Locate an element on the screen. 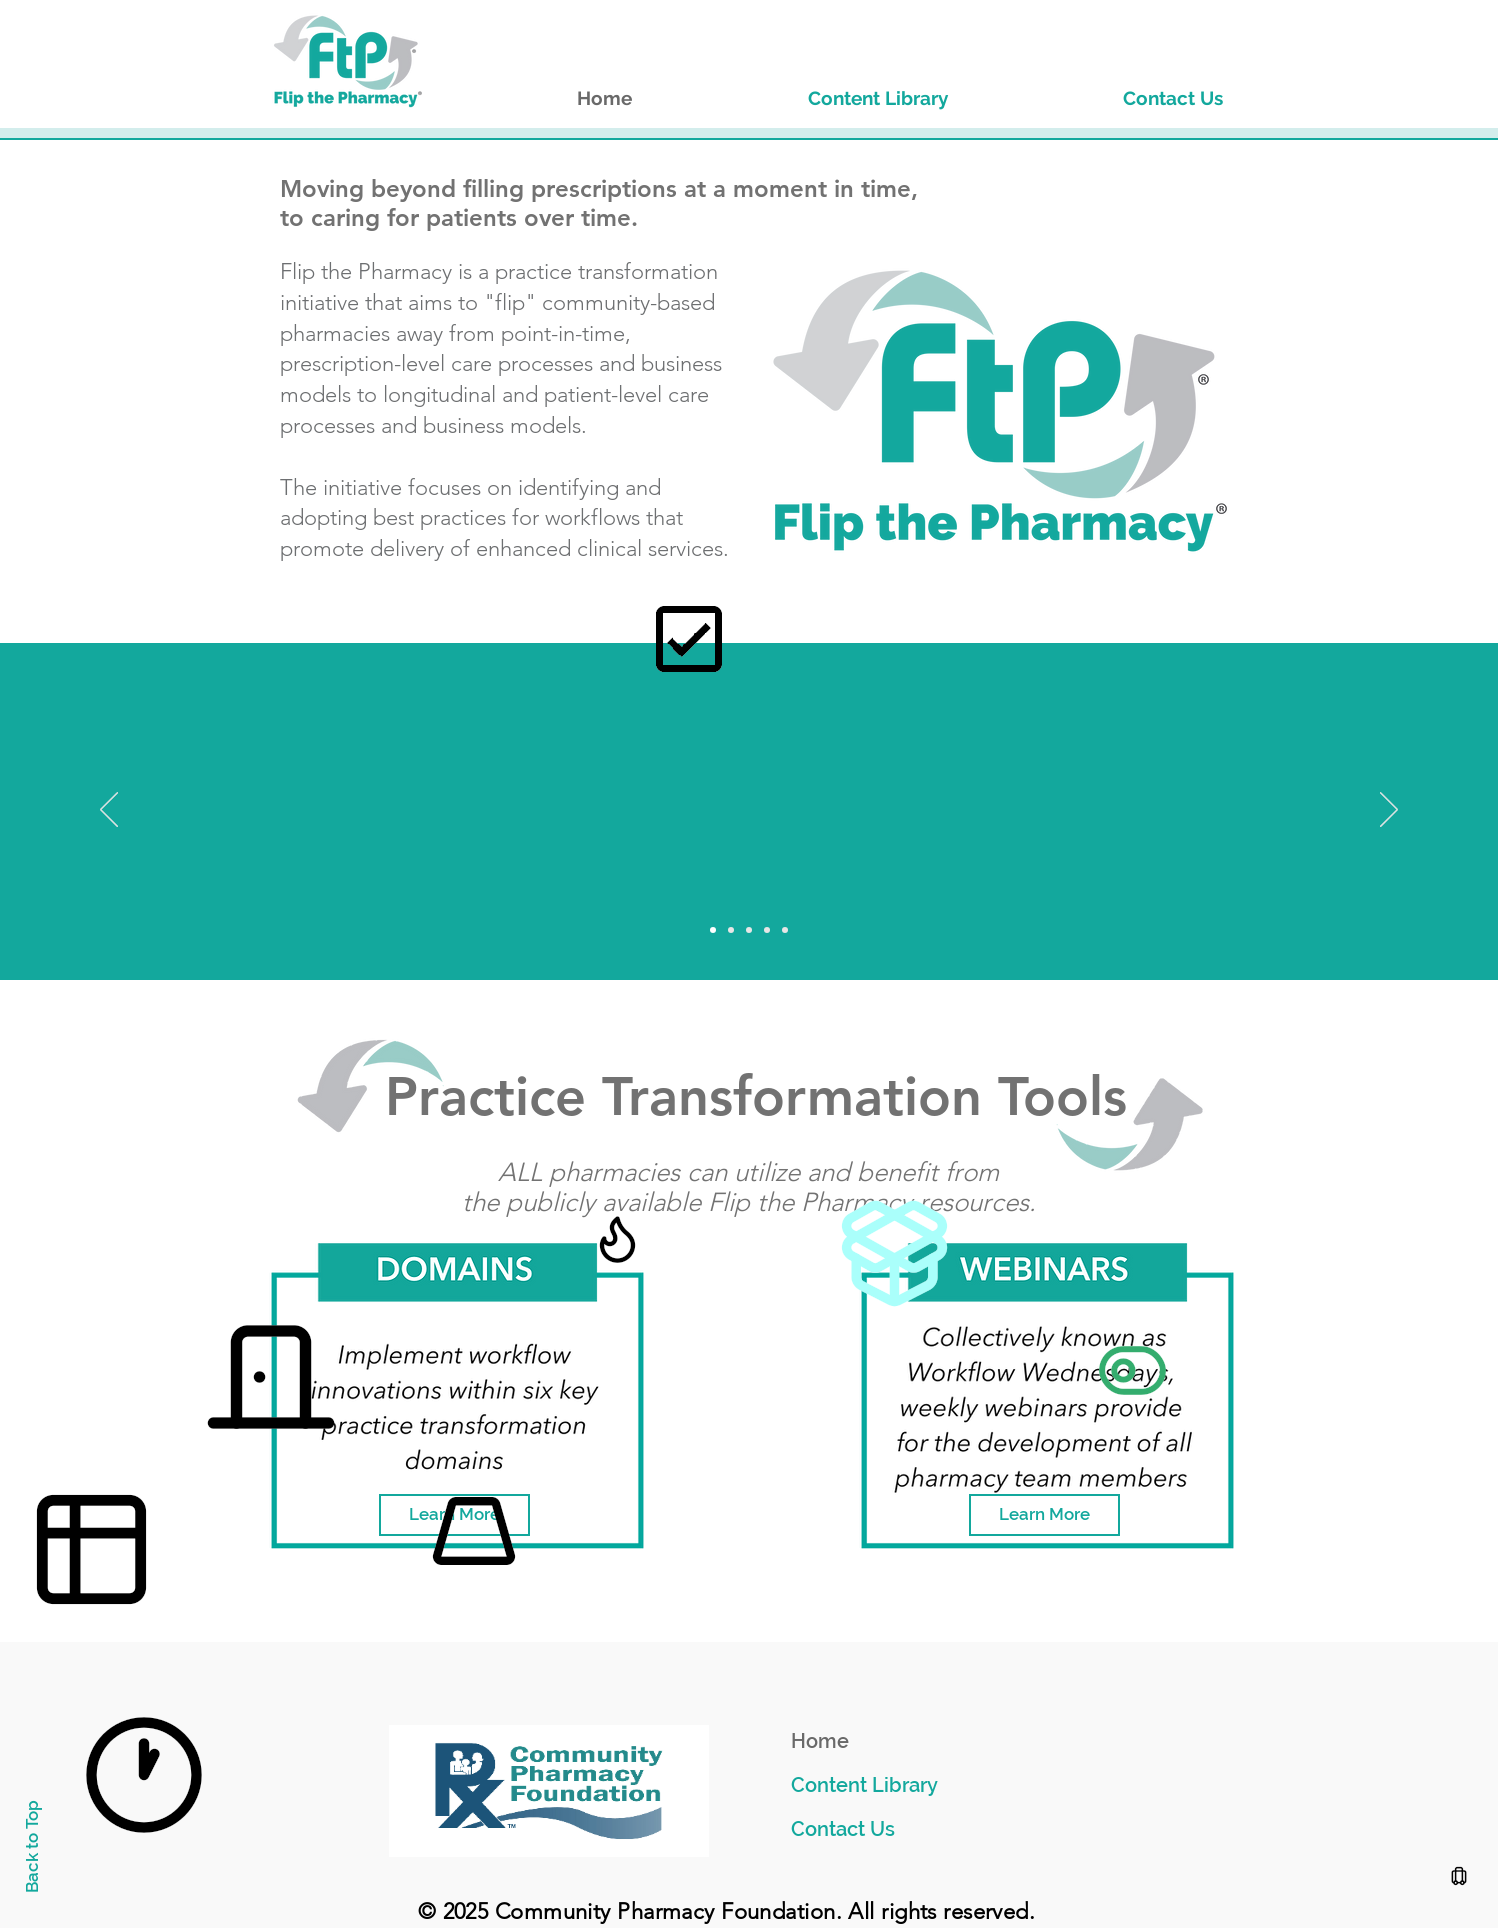 The width and height of the screenshot is (1498, 1928). view package contents is located at coordinates (894, 1253).